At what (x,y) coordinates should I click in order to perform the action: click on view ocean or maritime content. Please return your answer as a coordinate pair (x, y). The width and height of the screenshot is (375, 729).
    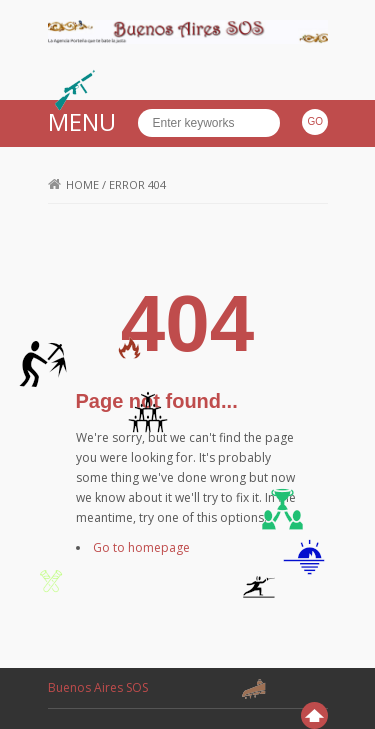
    Looking at the image, I should click on (304, 555).